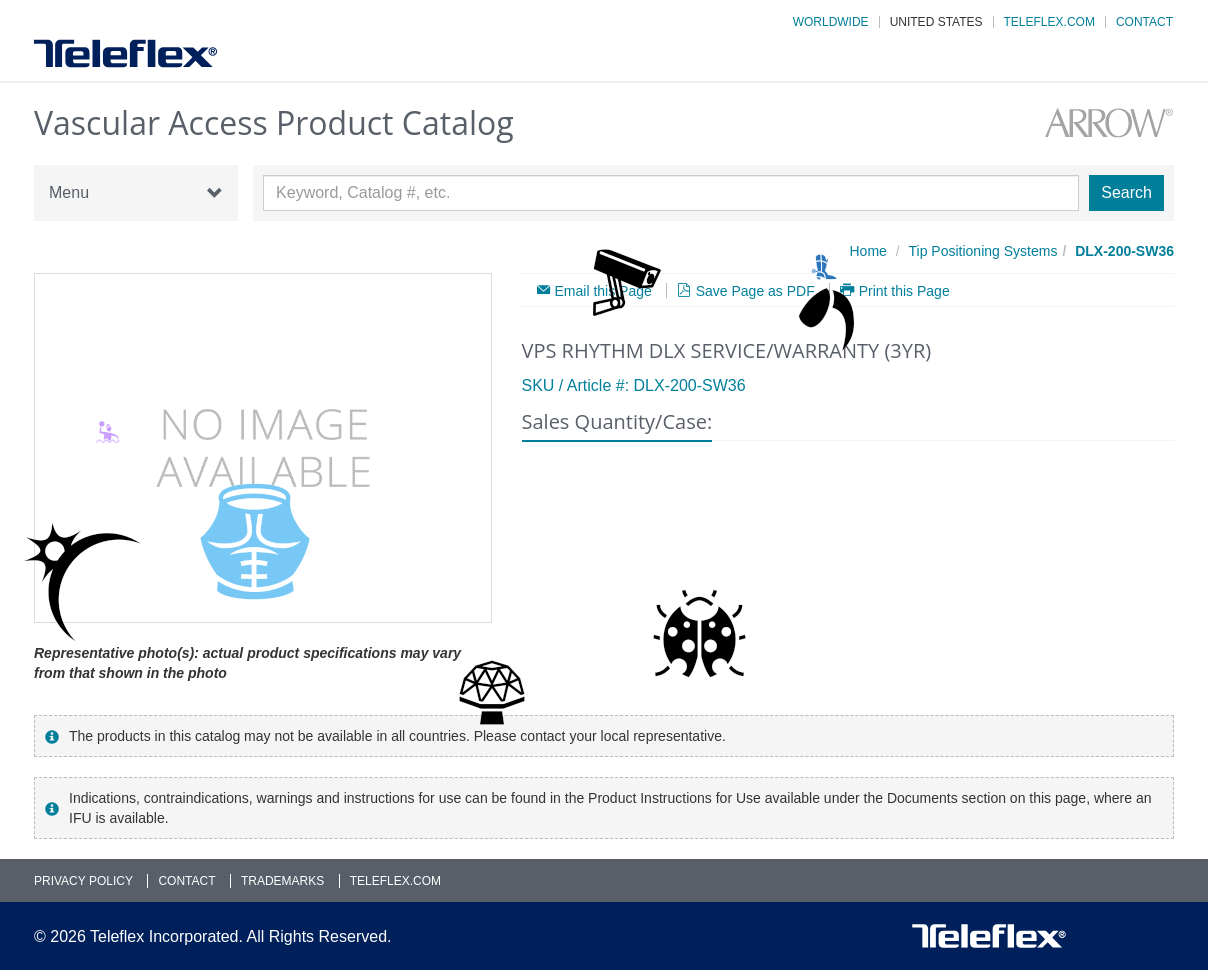 This screenshot has height=970, width=1208. Describe the element at coordinates (82, 581) in the screenshot. I see `indicates eclipse event or celestial phenomenon in game` at that location.